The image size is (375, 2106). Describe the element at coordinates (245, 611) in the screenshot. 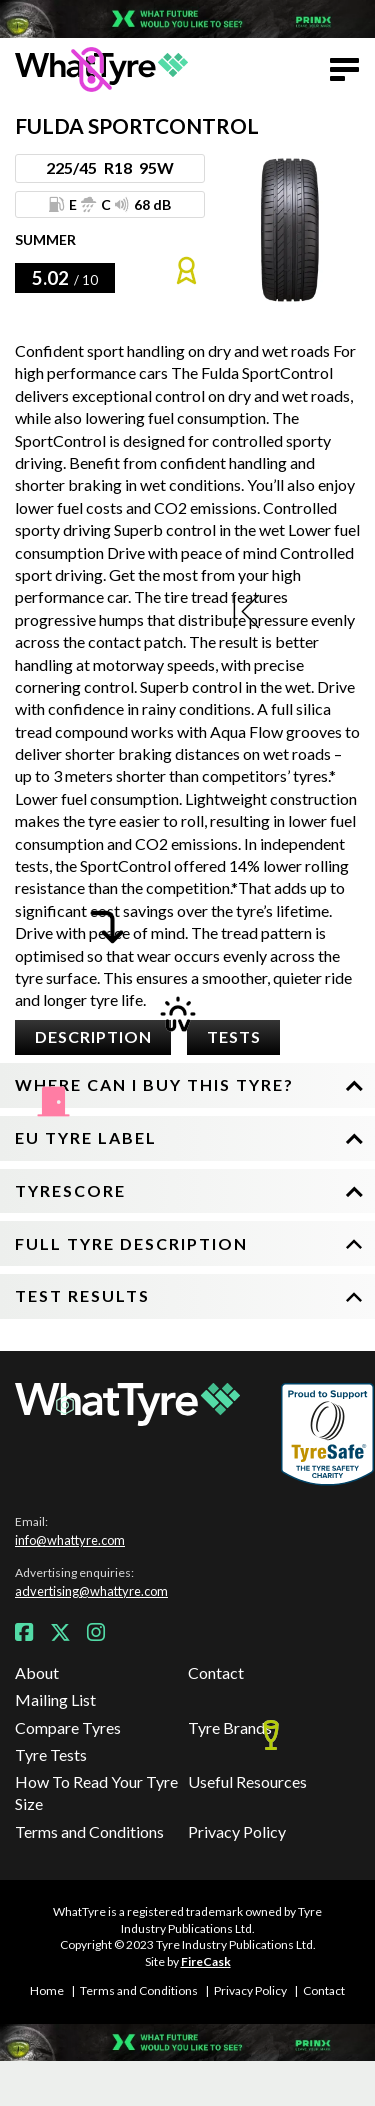

I see `navigate to the beginning or first item` at that location.